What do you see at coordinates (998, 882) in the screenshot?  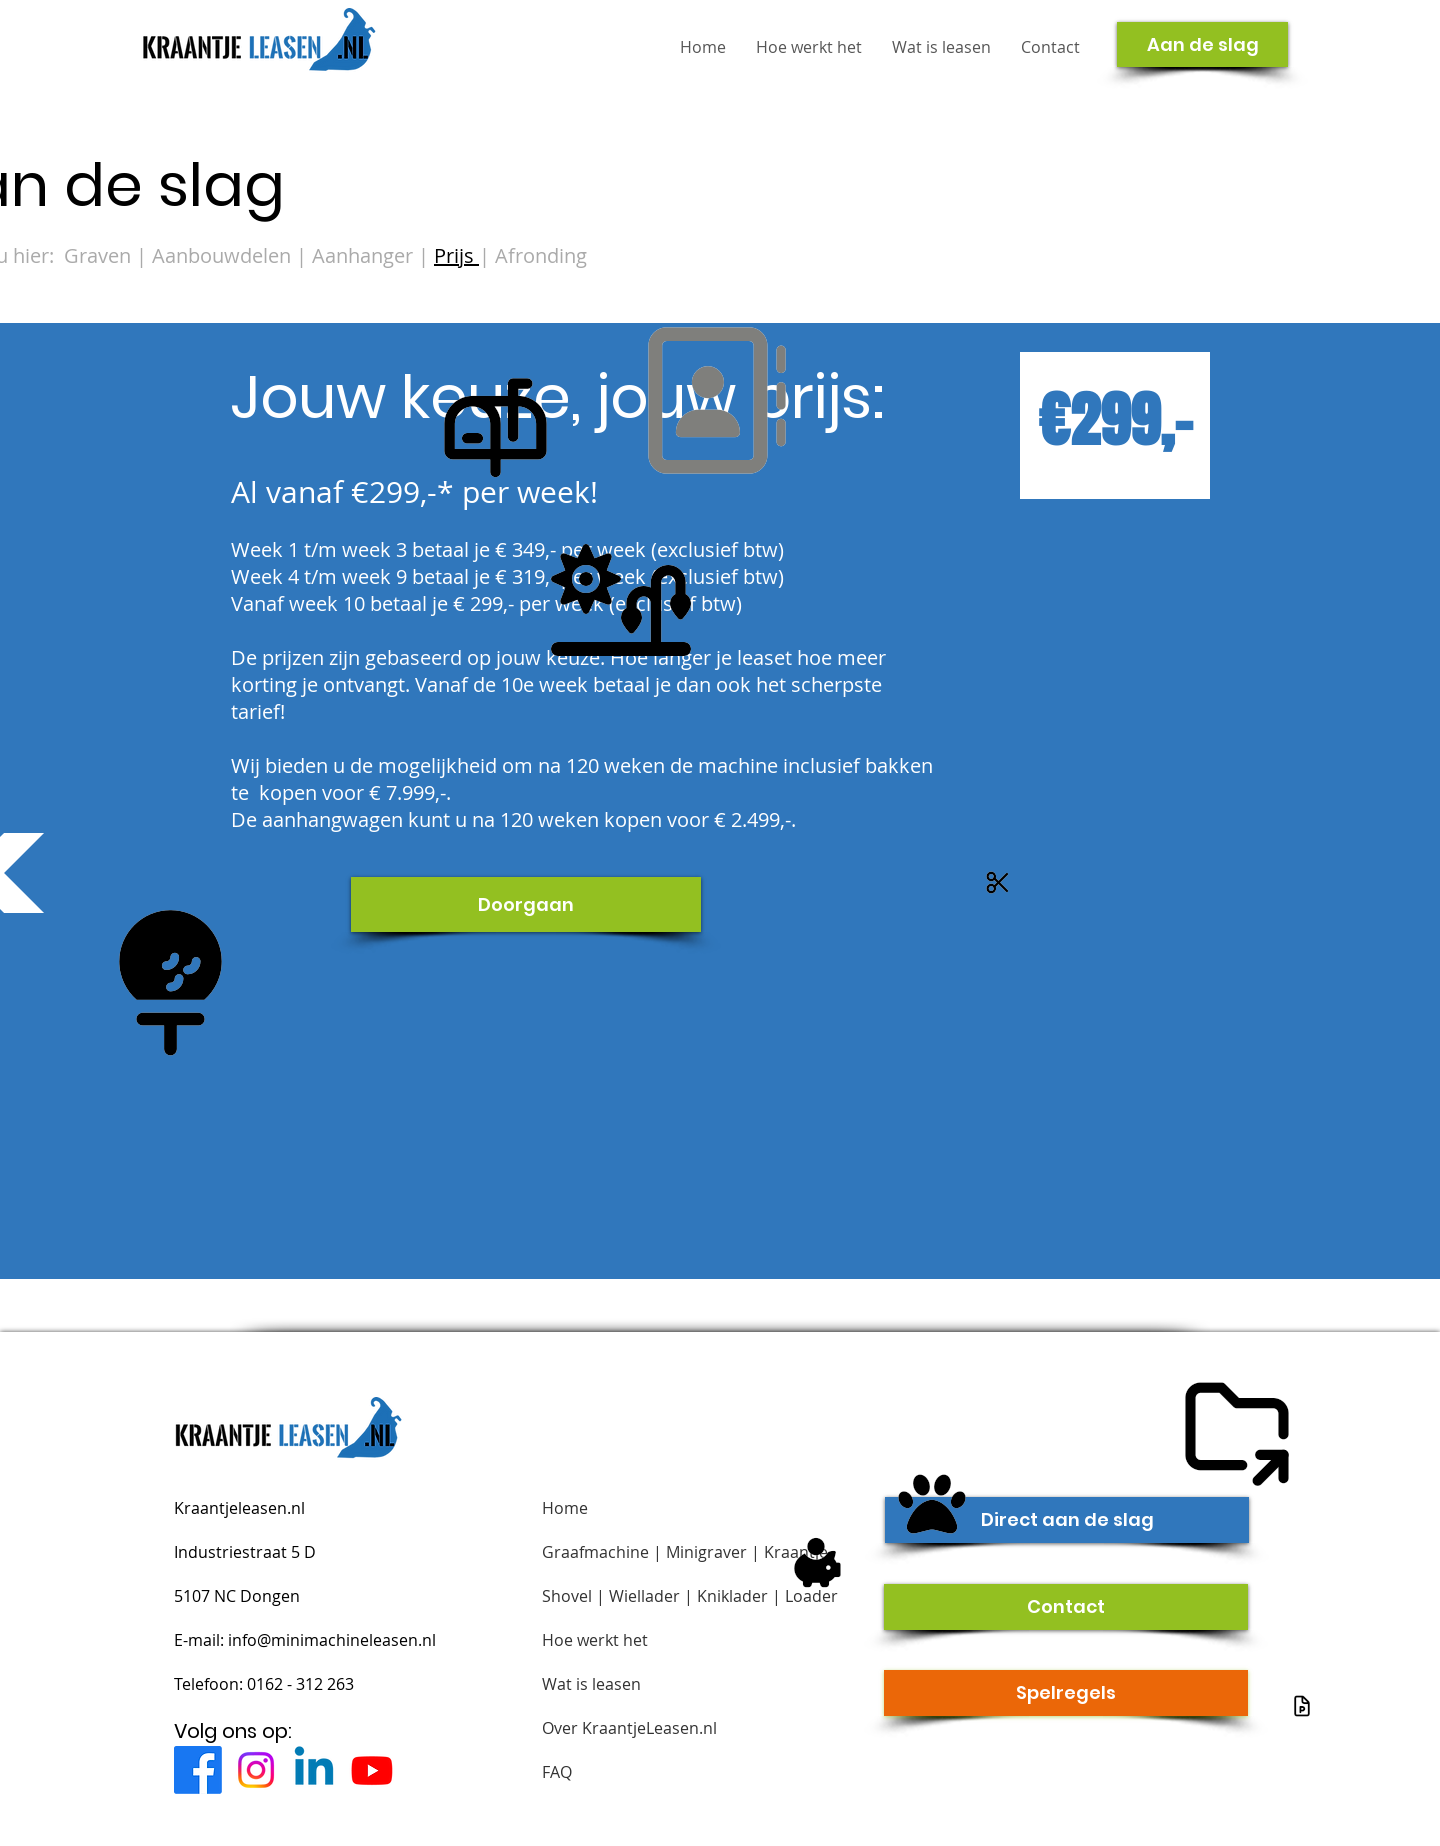 I see `cut selected content` at bounding box center [998, 882].